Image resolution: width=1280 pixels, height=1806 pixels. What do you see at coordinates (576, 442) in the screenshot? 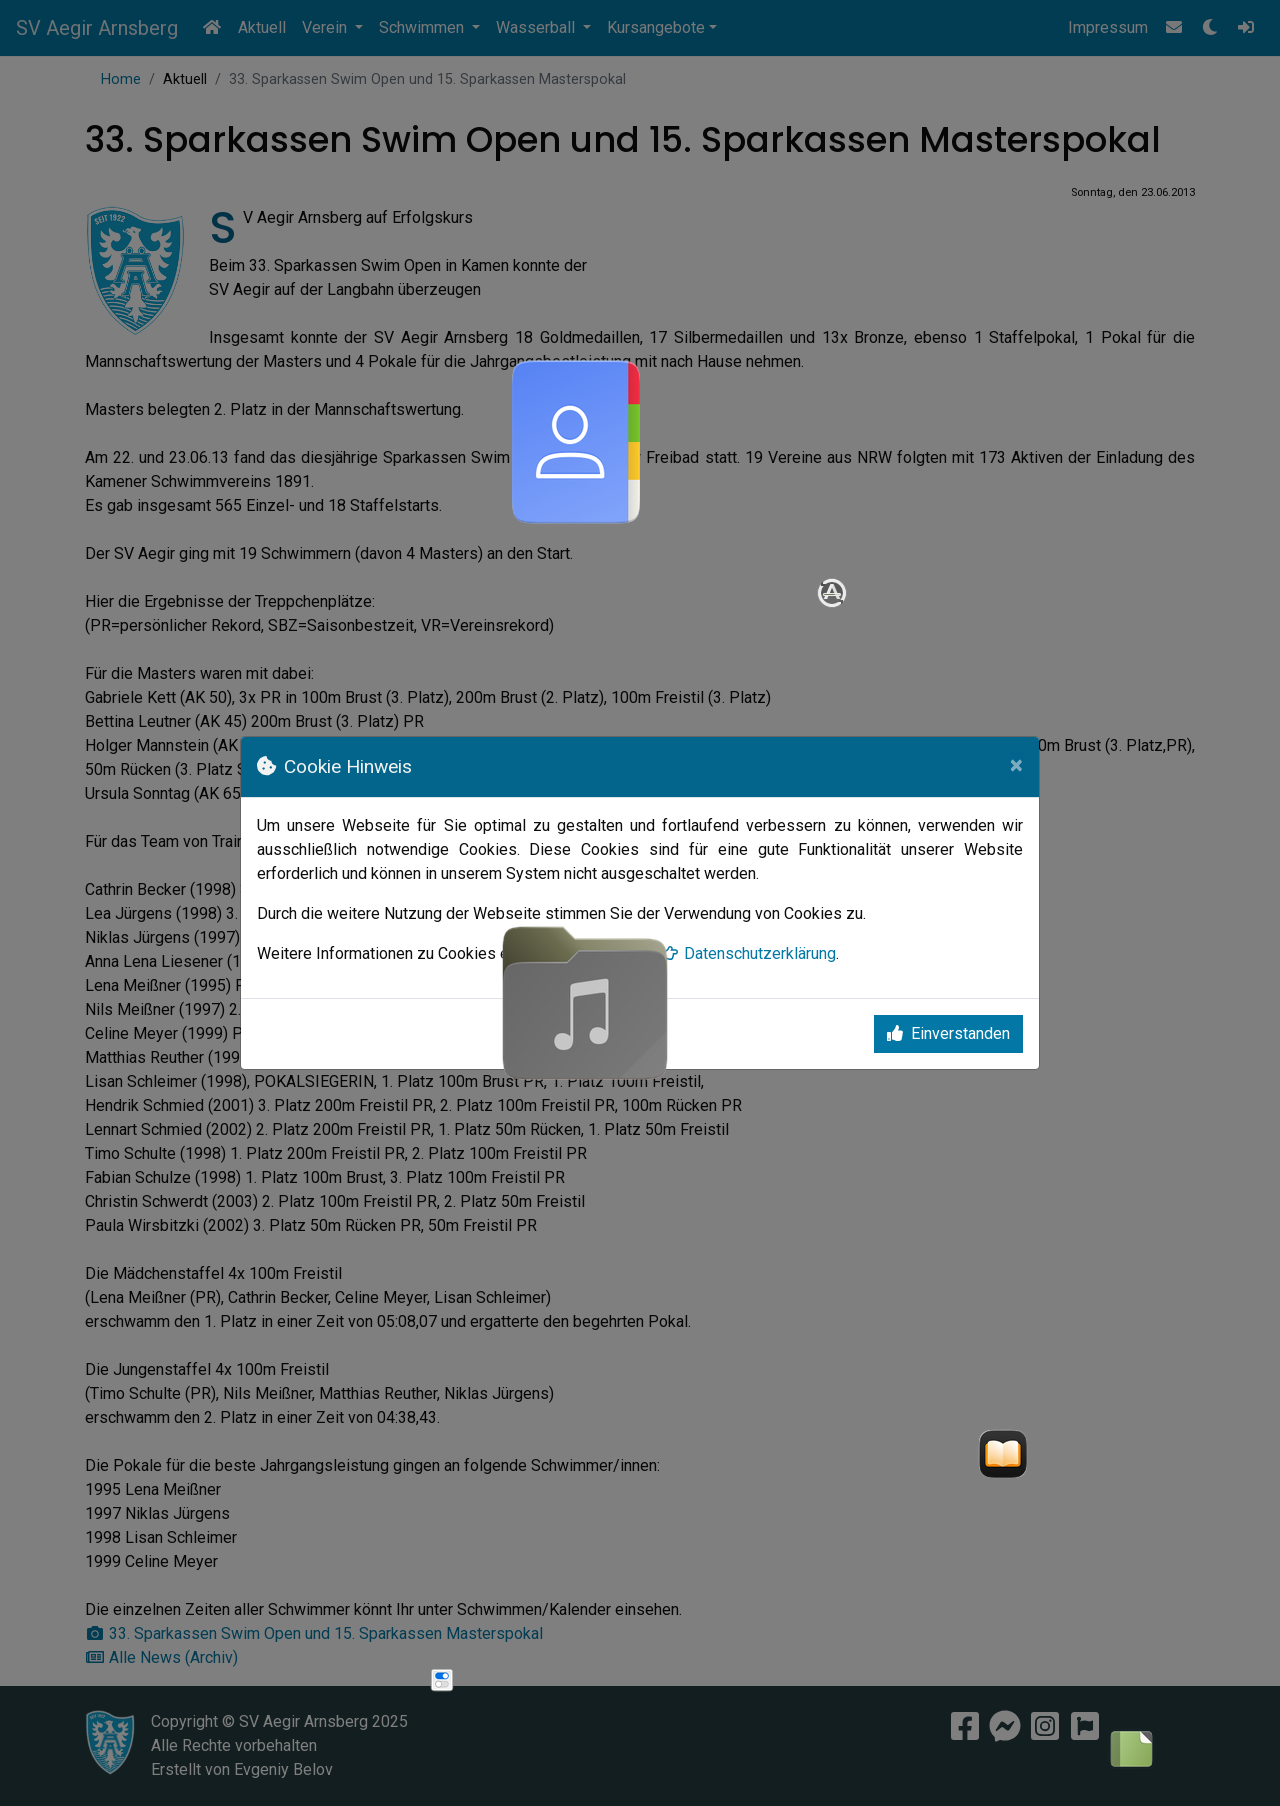
I see `open the contacts app` at bounding box center [576, 442].